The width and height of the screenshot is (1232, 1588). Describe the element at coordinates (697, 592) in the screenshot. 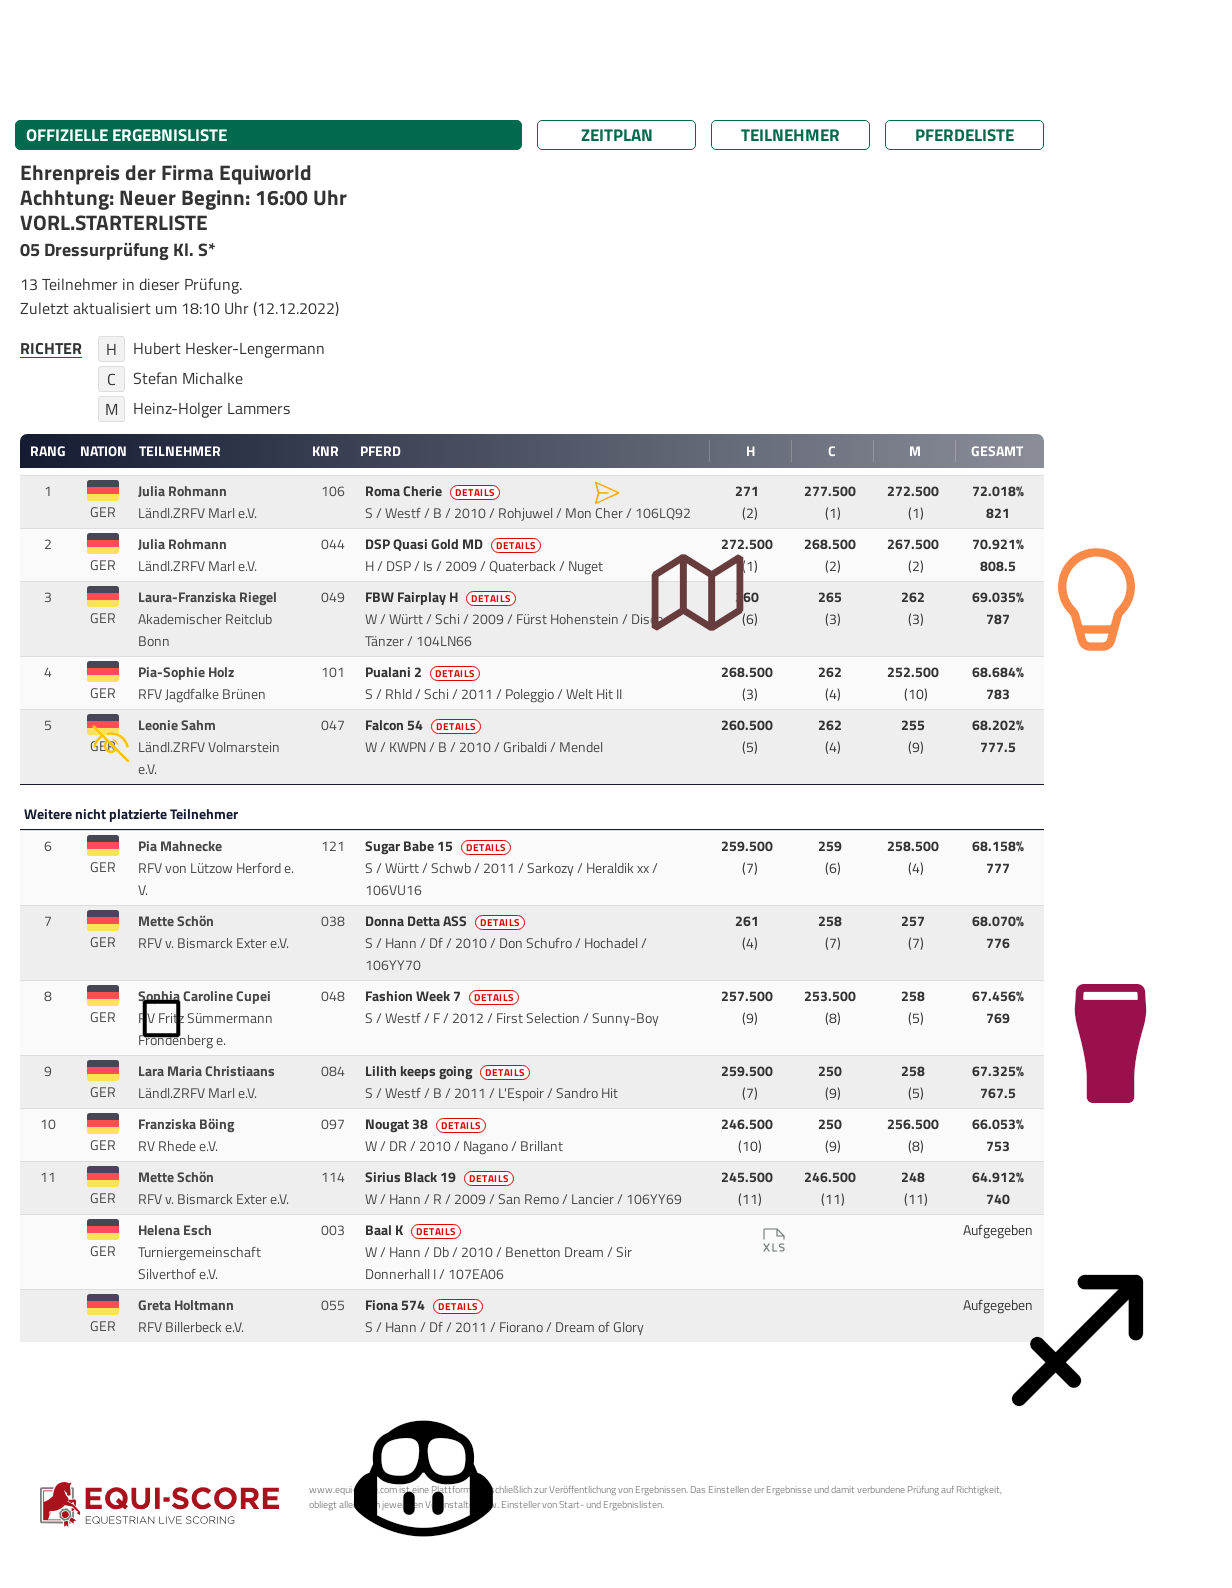

I see `view map or location` at that location.